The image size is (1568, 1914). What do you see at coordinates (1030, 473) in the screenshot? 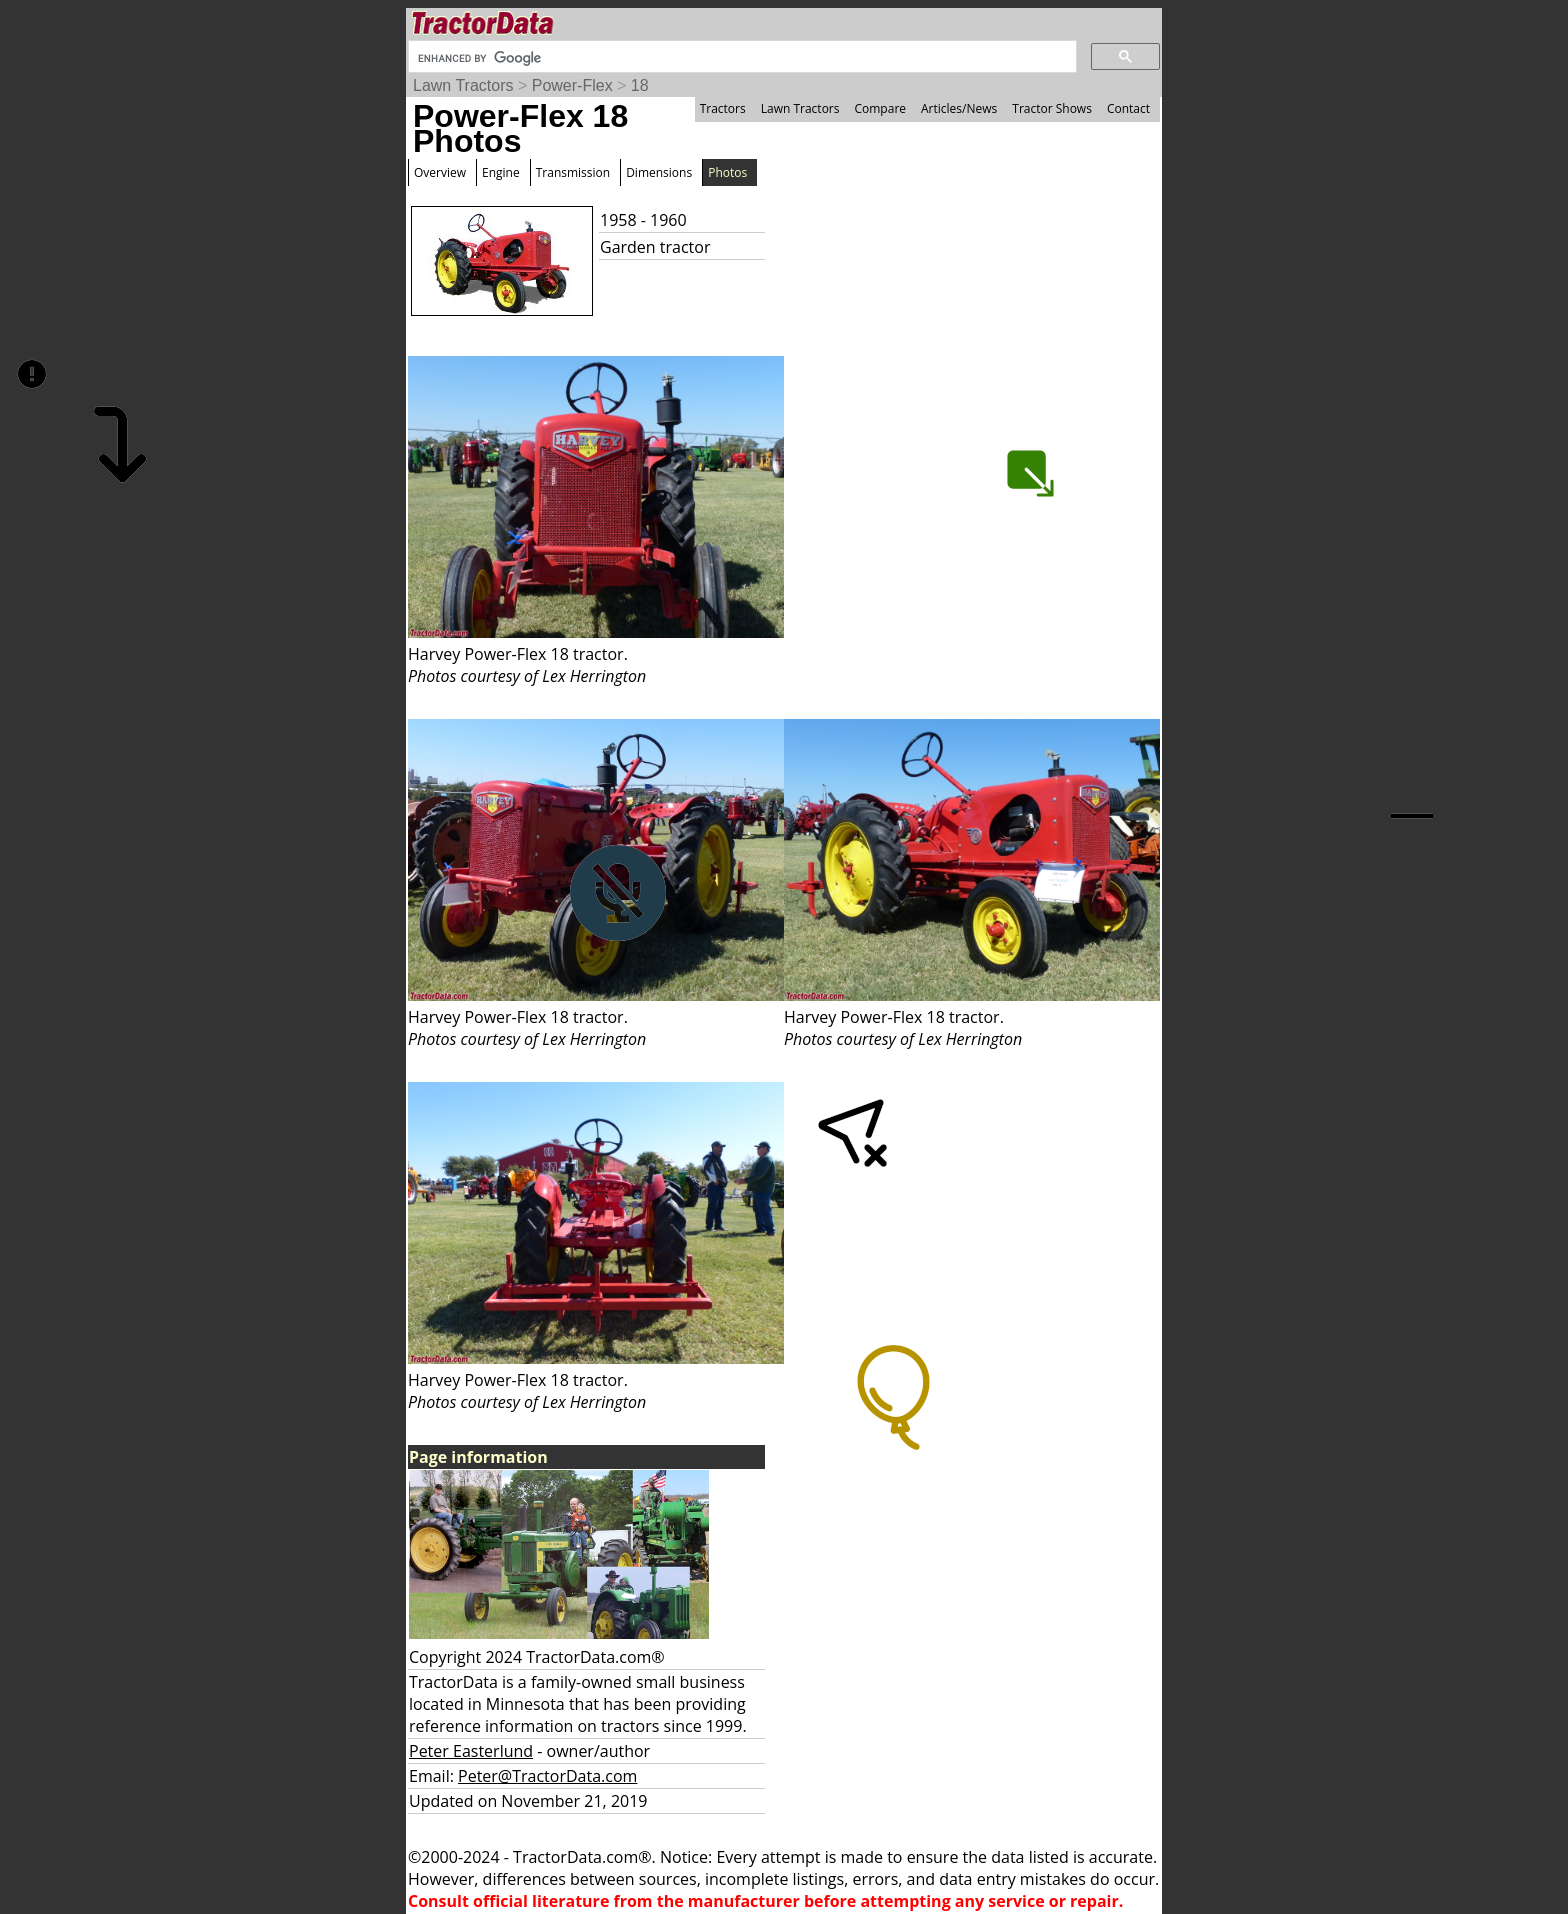
I see `resize or scale down an element` at bounding box center [1030, 473].